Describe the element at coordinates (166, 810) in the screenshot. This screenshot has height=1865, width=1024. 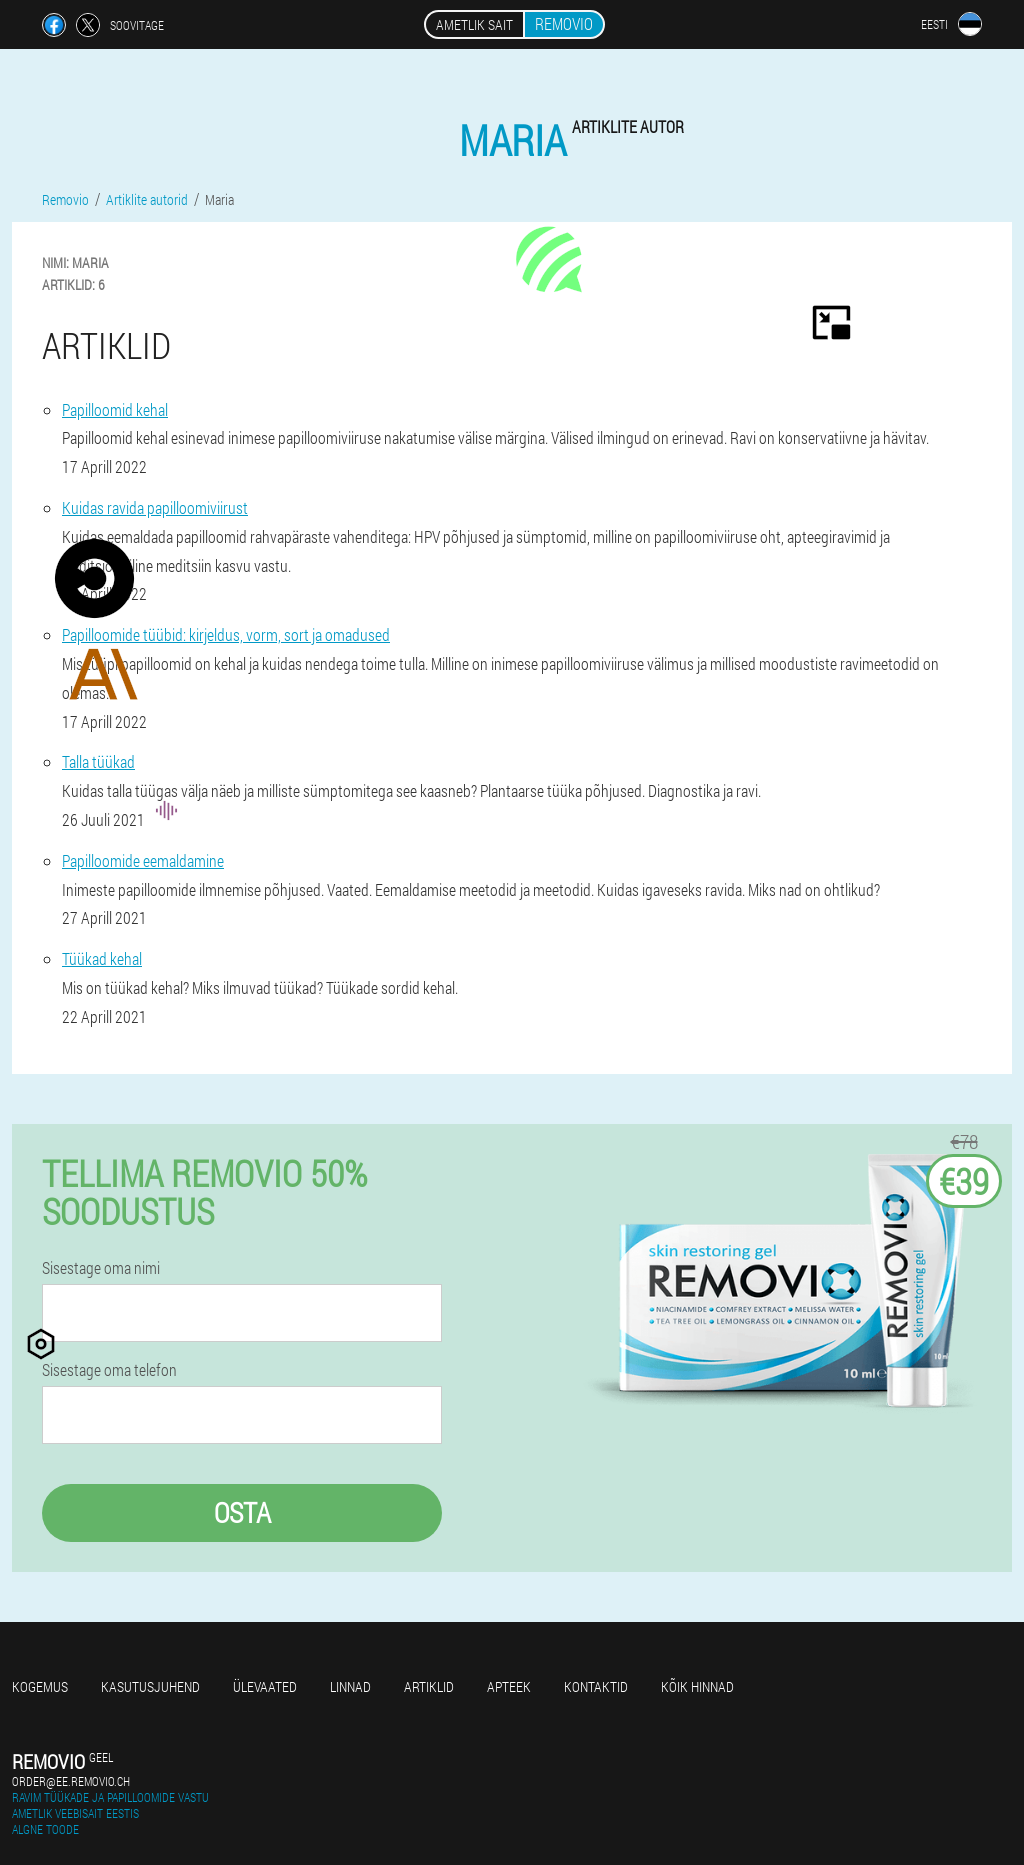
I see `voice recognition or audio input active` at that location.